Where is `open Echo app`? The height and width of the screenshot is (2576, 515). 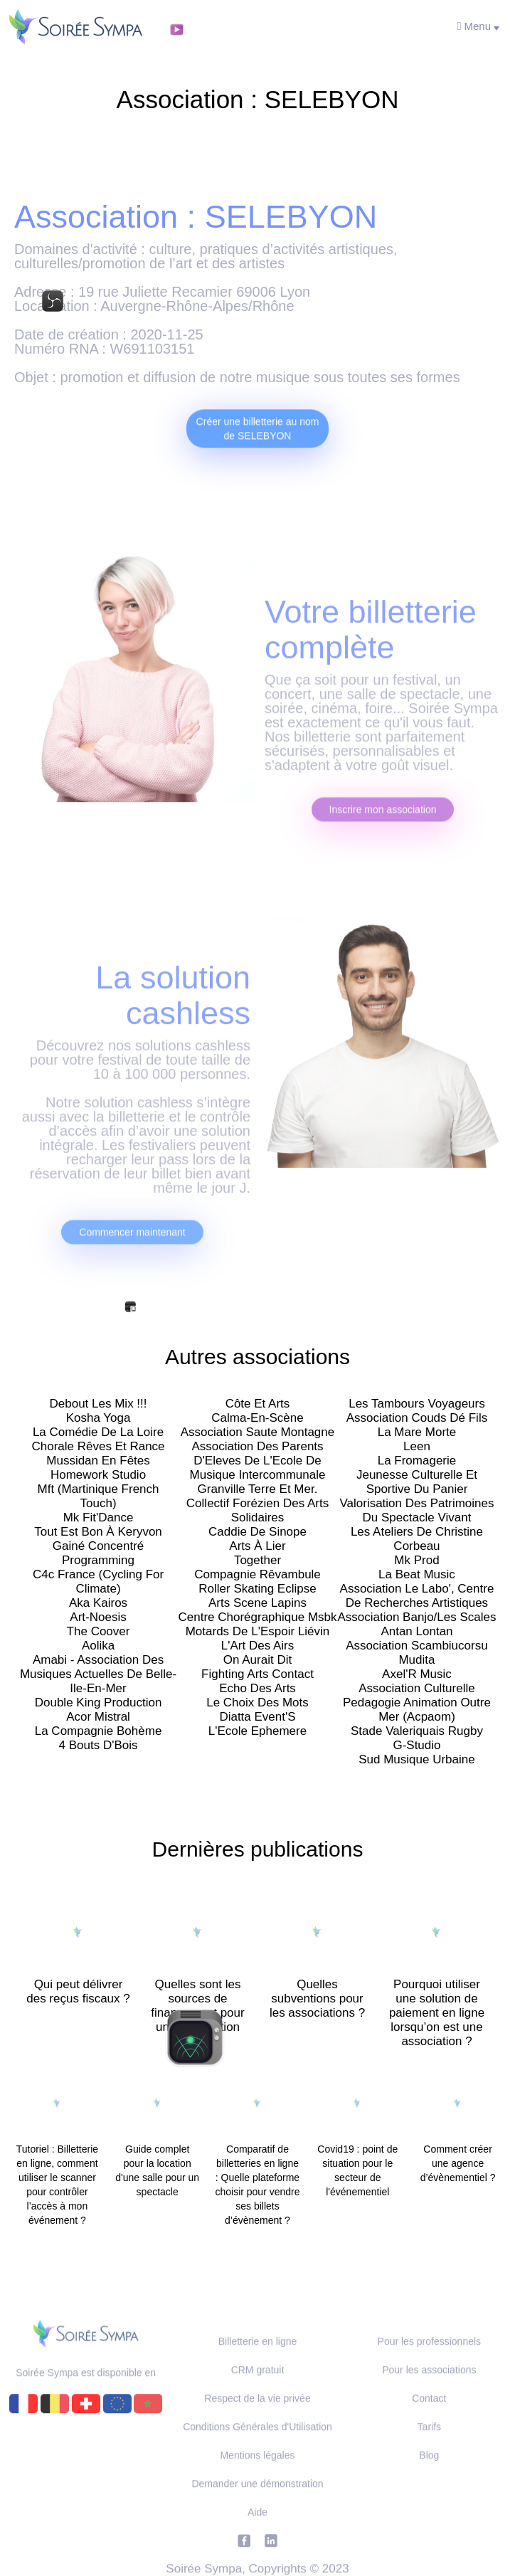
open Echo app is located at coordinates (195, 2037).